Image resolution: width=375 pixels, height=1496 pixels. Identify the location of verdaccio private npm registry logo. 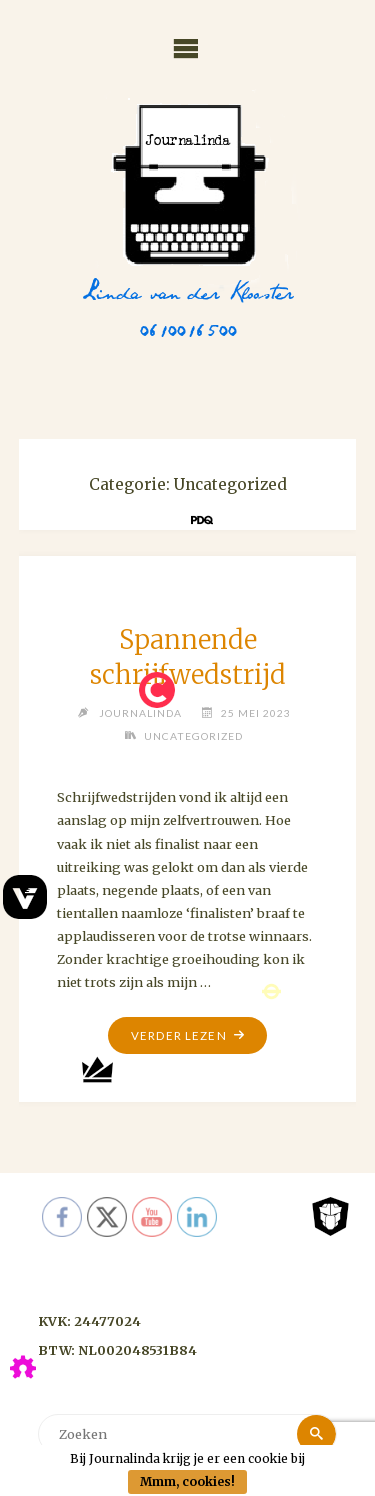
(25, 897).